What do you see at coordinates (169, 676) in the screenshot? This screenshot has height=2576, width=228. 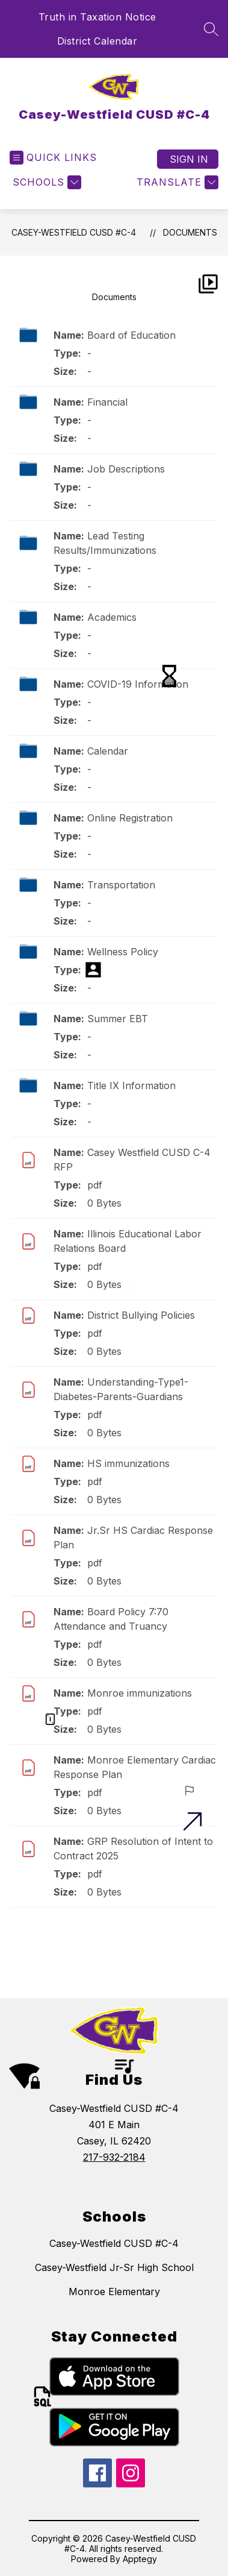 I see `indicates time is running out or nearing completion` at bounding box center [169, 676].